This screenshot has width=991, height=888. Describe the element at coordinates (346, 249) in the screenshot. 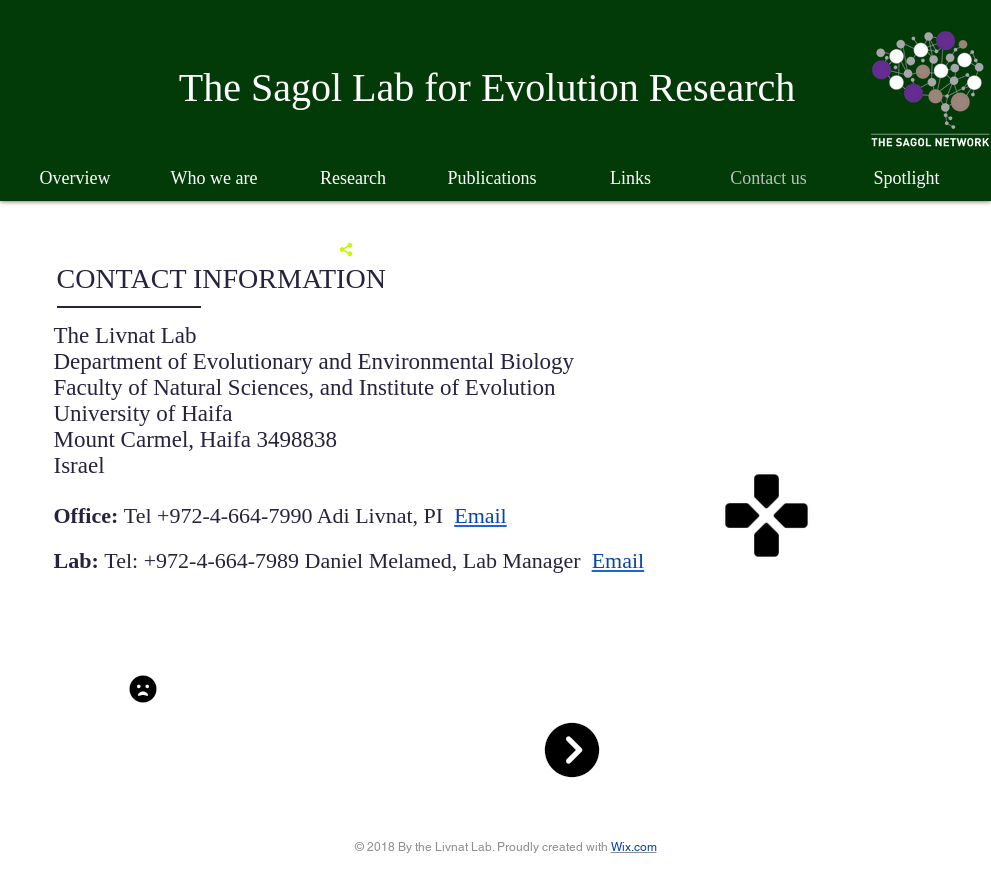

I see `share content with others` at that location.